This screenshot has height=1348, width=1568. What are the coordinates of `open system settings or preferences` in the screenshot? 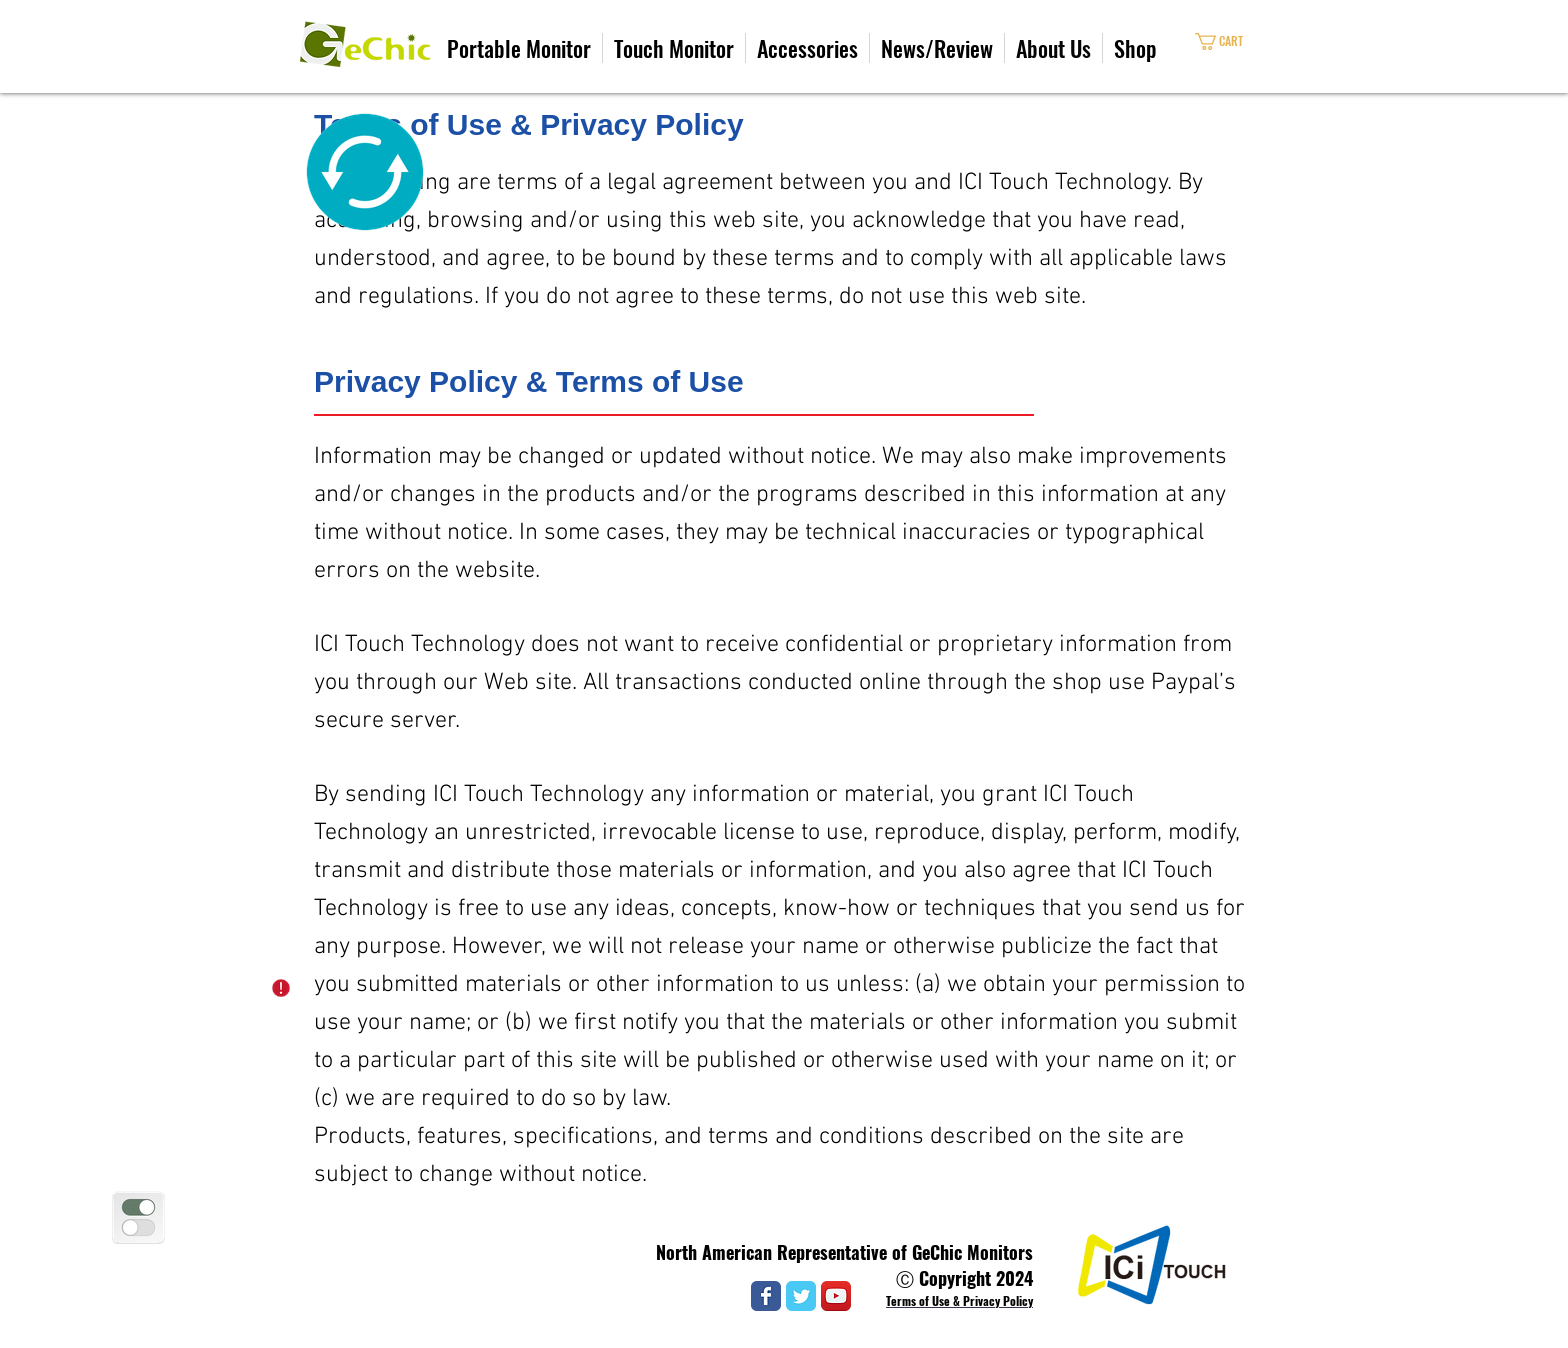 It's located at (138, 1217).